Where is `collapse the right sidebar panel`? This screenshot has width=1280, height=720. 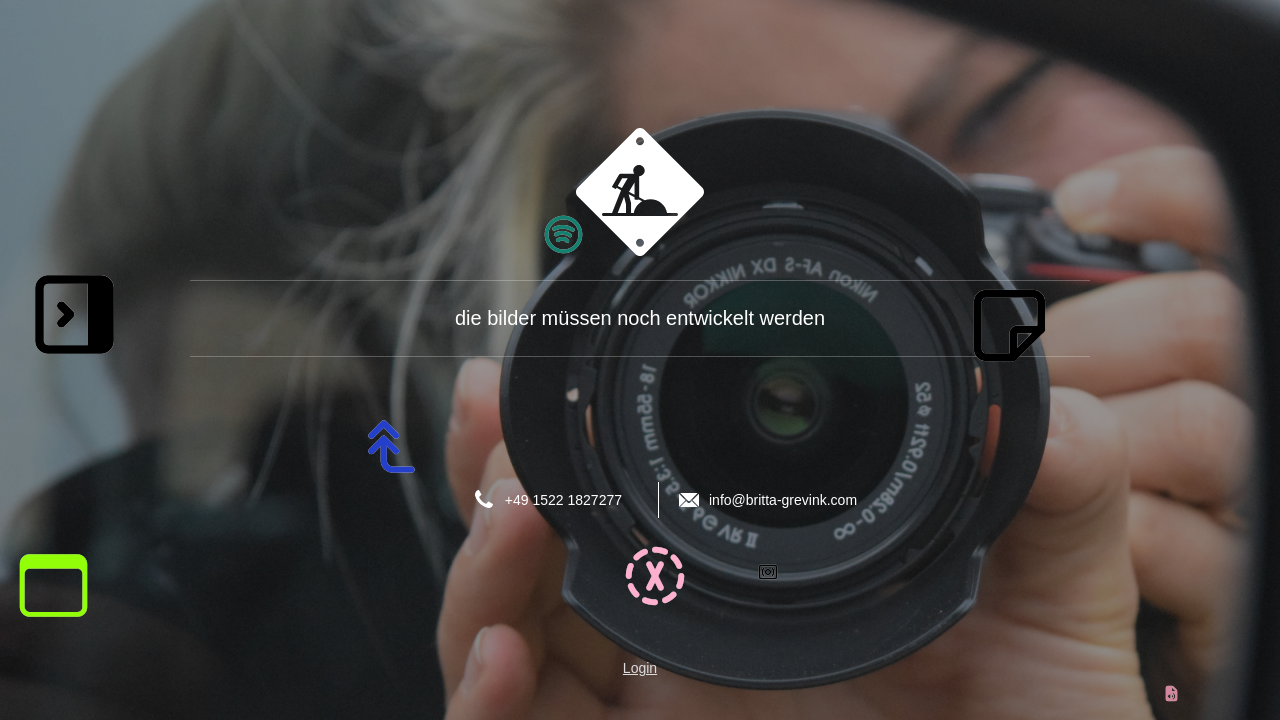 collapse the right sidebar panel is located at coordinates (74, 314).